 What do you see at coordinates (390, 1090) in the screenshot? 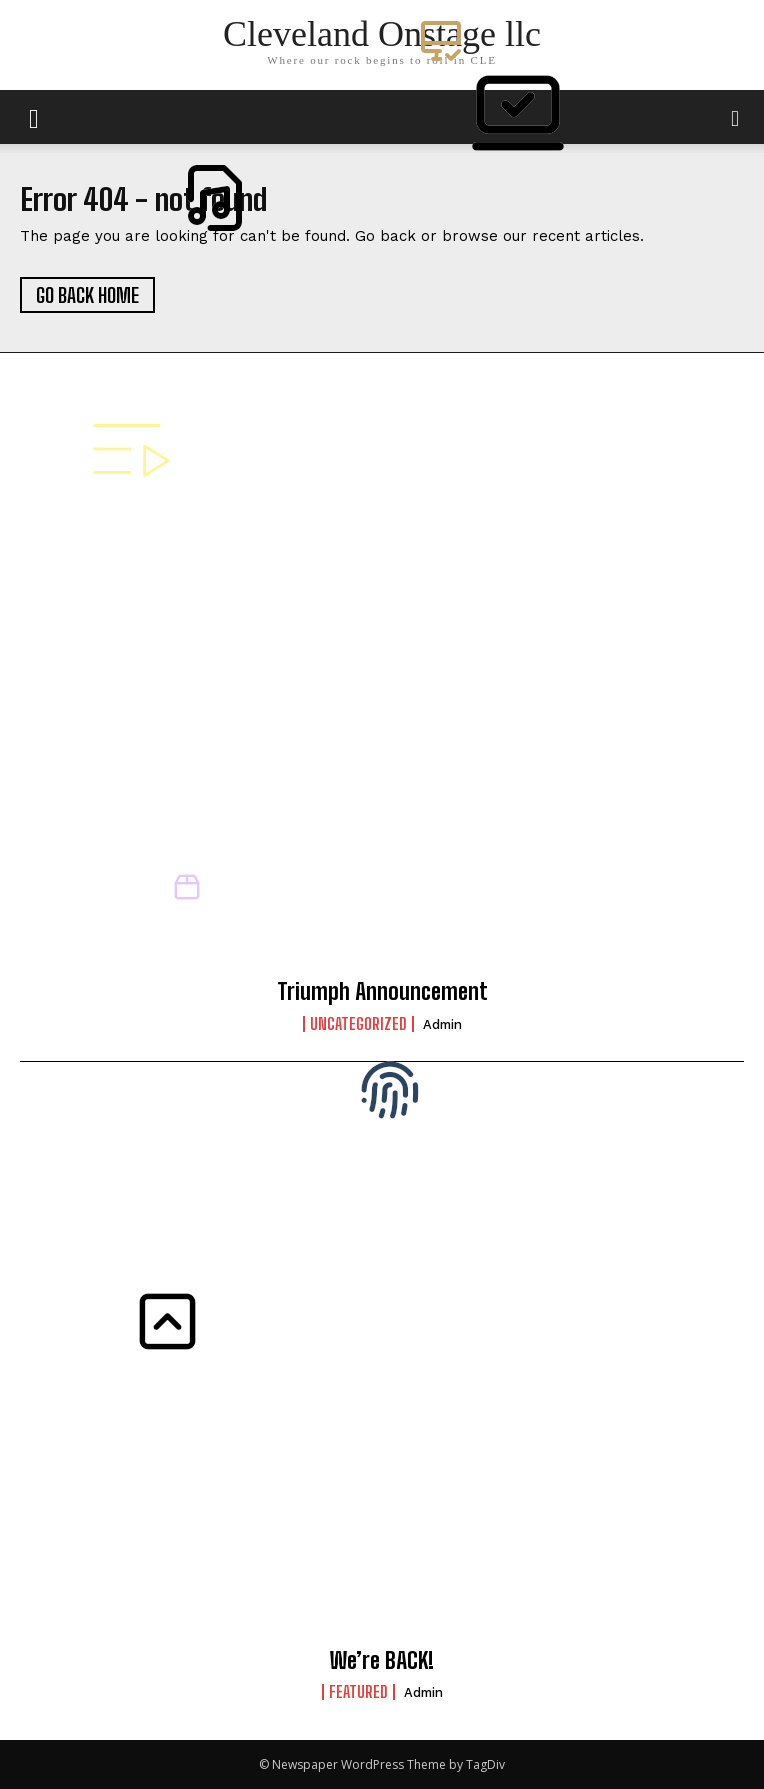
I see `enable fingerprint authentication` at bounding box center [390, 1090].